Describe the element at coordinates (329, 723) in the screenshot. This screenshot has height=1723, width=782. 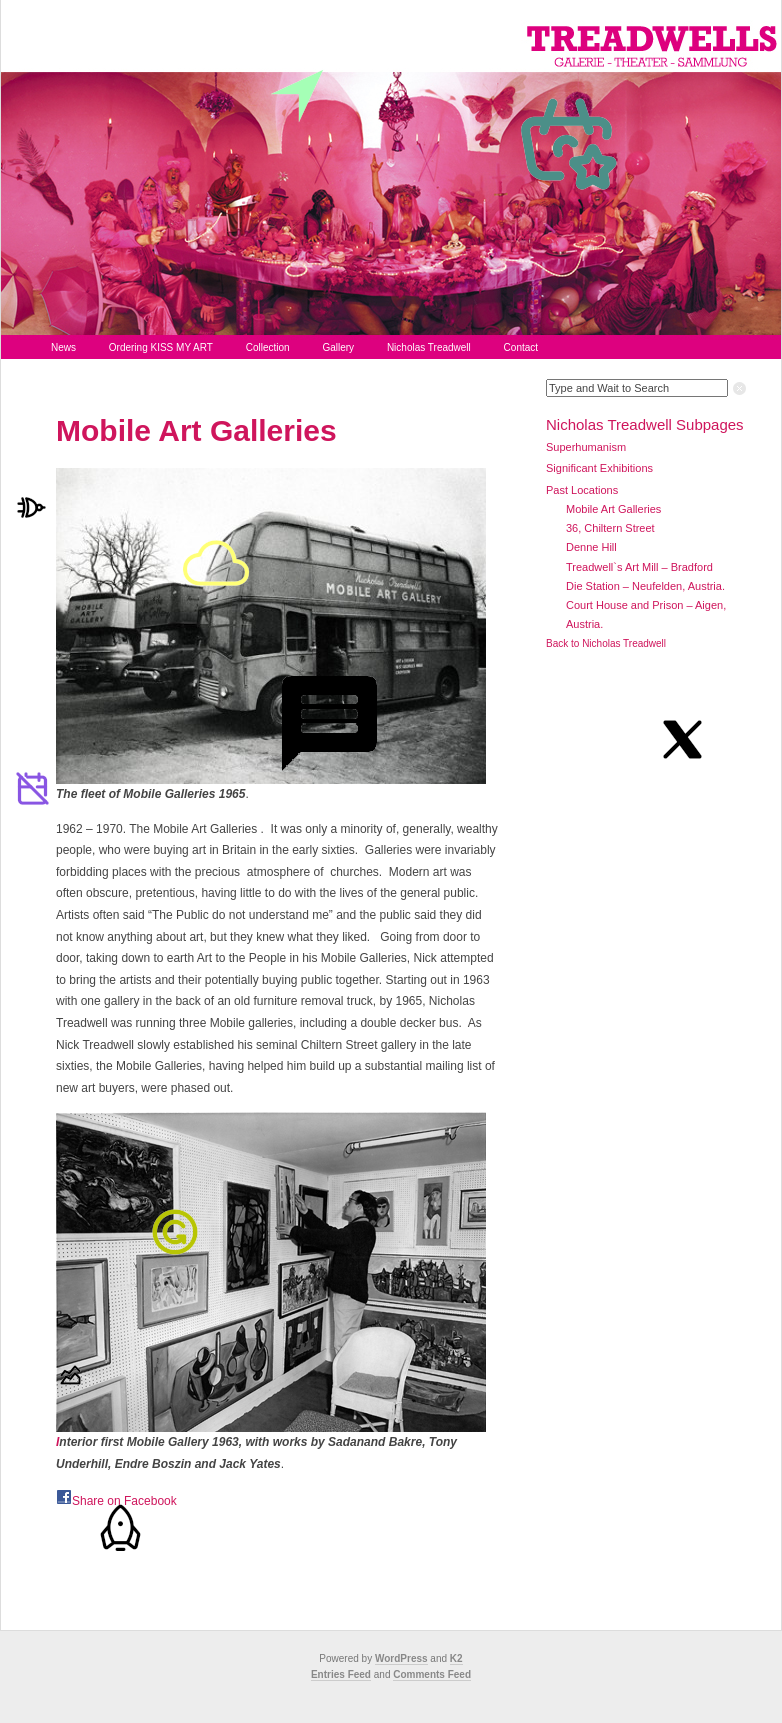
I see `open messaging or chat` at that location.